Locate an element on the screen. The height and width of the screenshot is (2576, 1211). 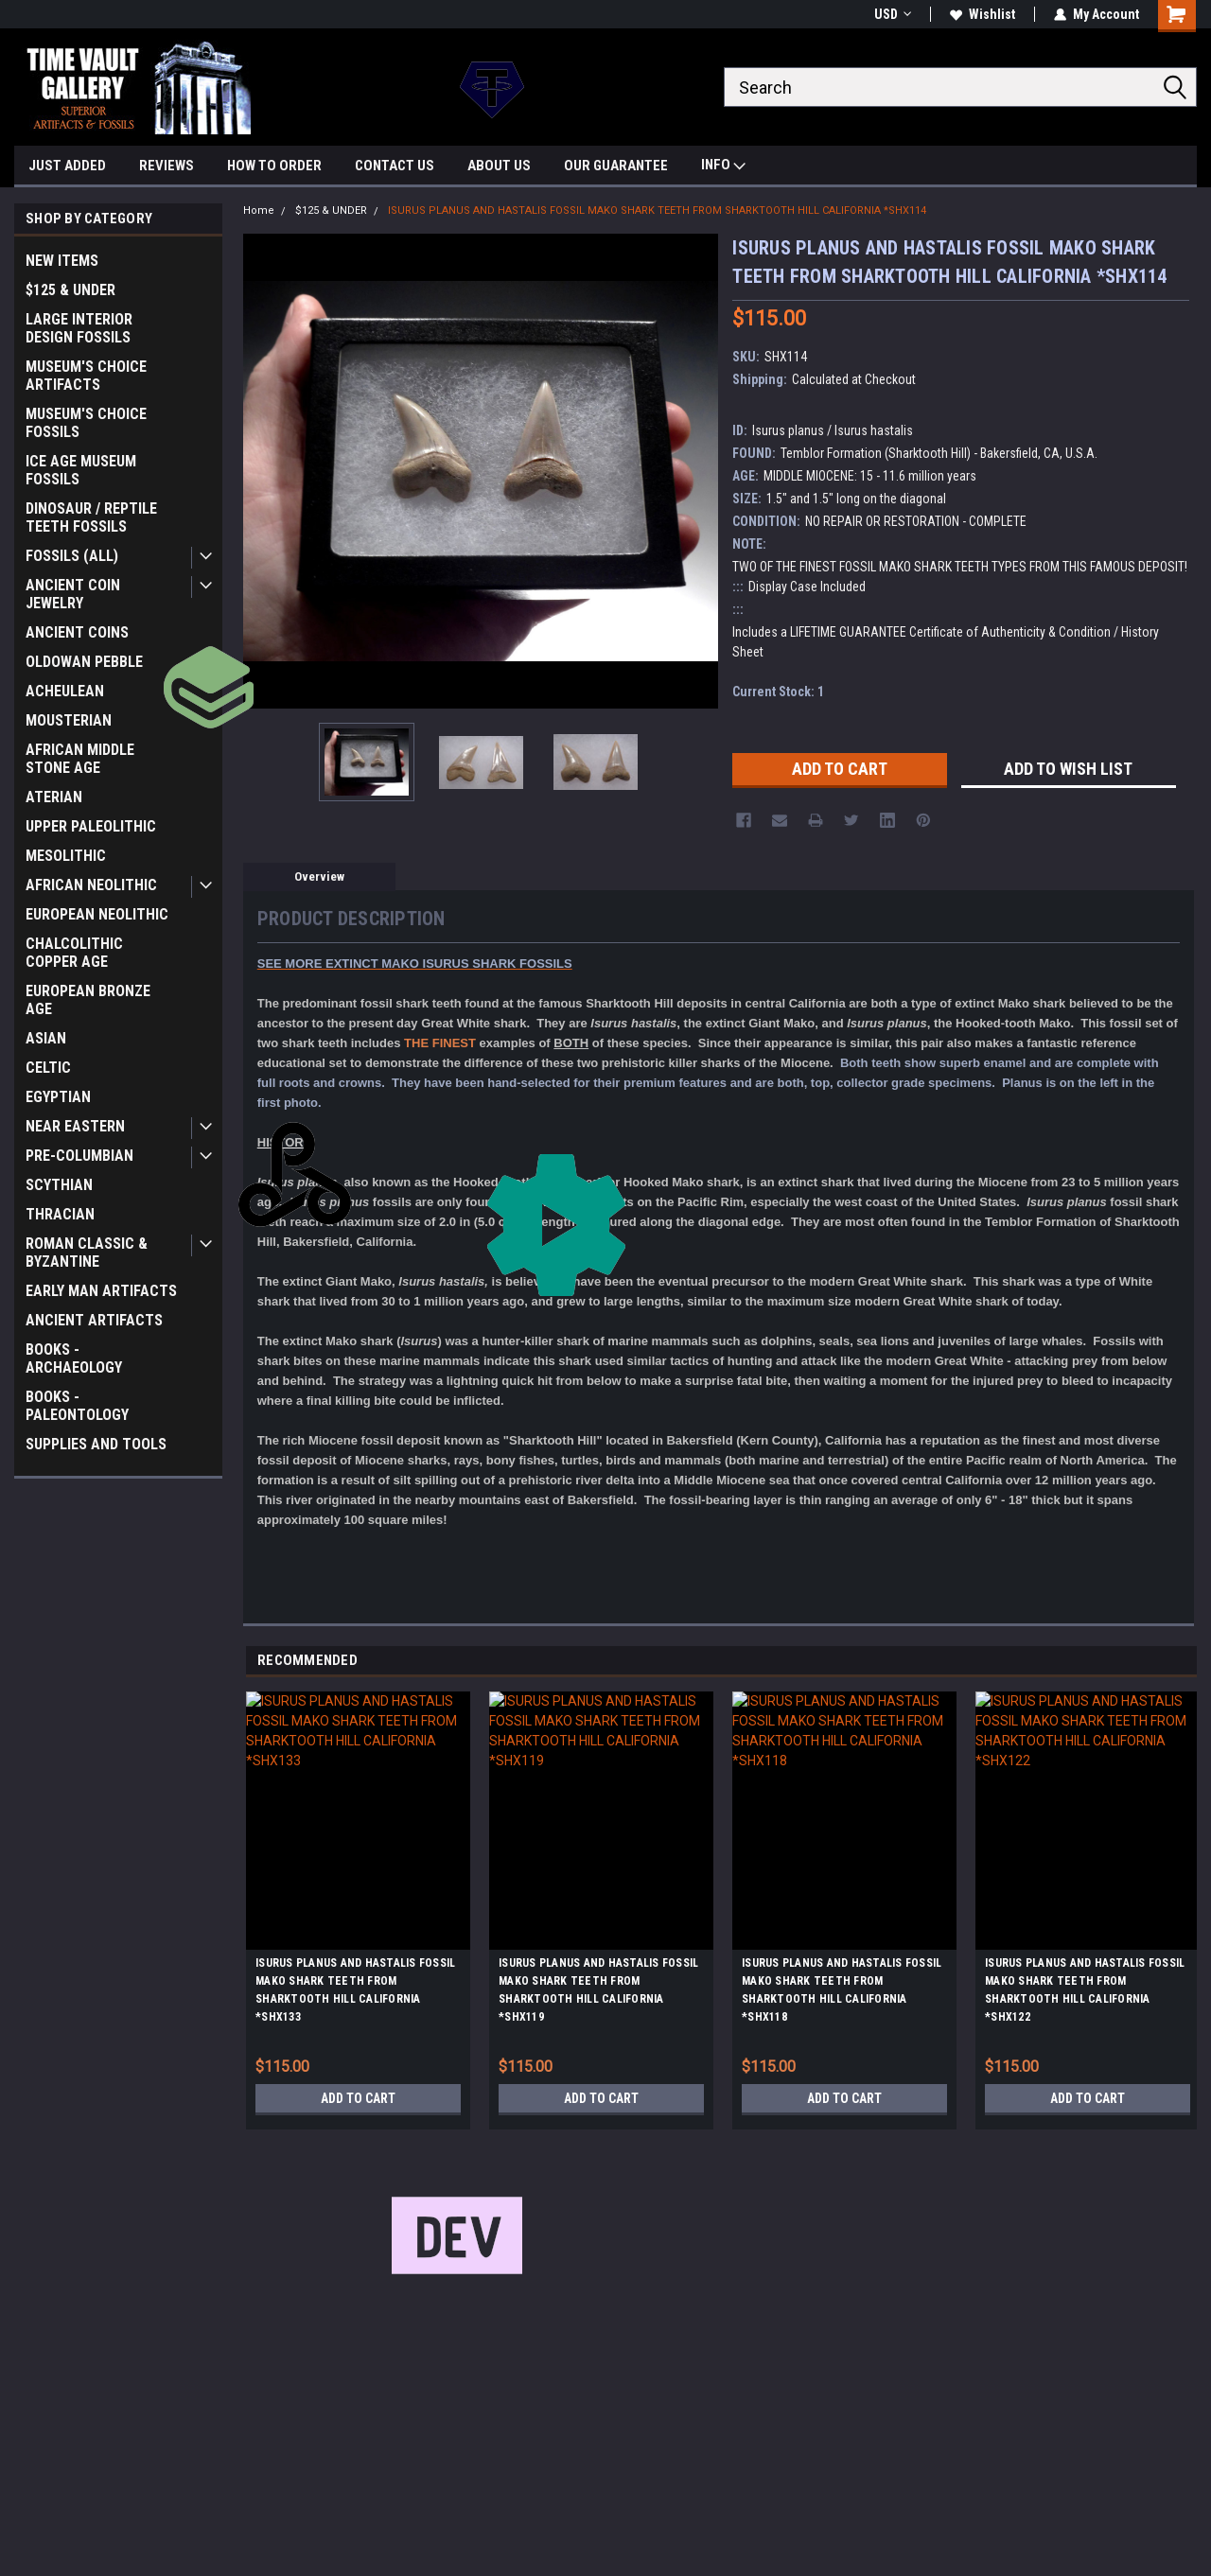
access Google Dataproc cloud service is located at coordinates (294, 1174).